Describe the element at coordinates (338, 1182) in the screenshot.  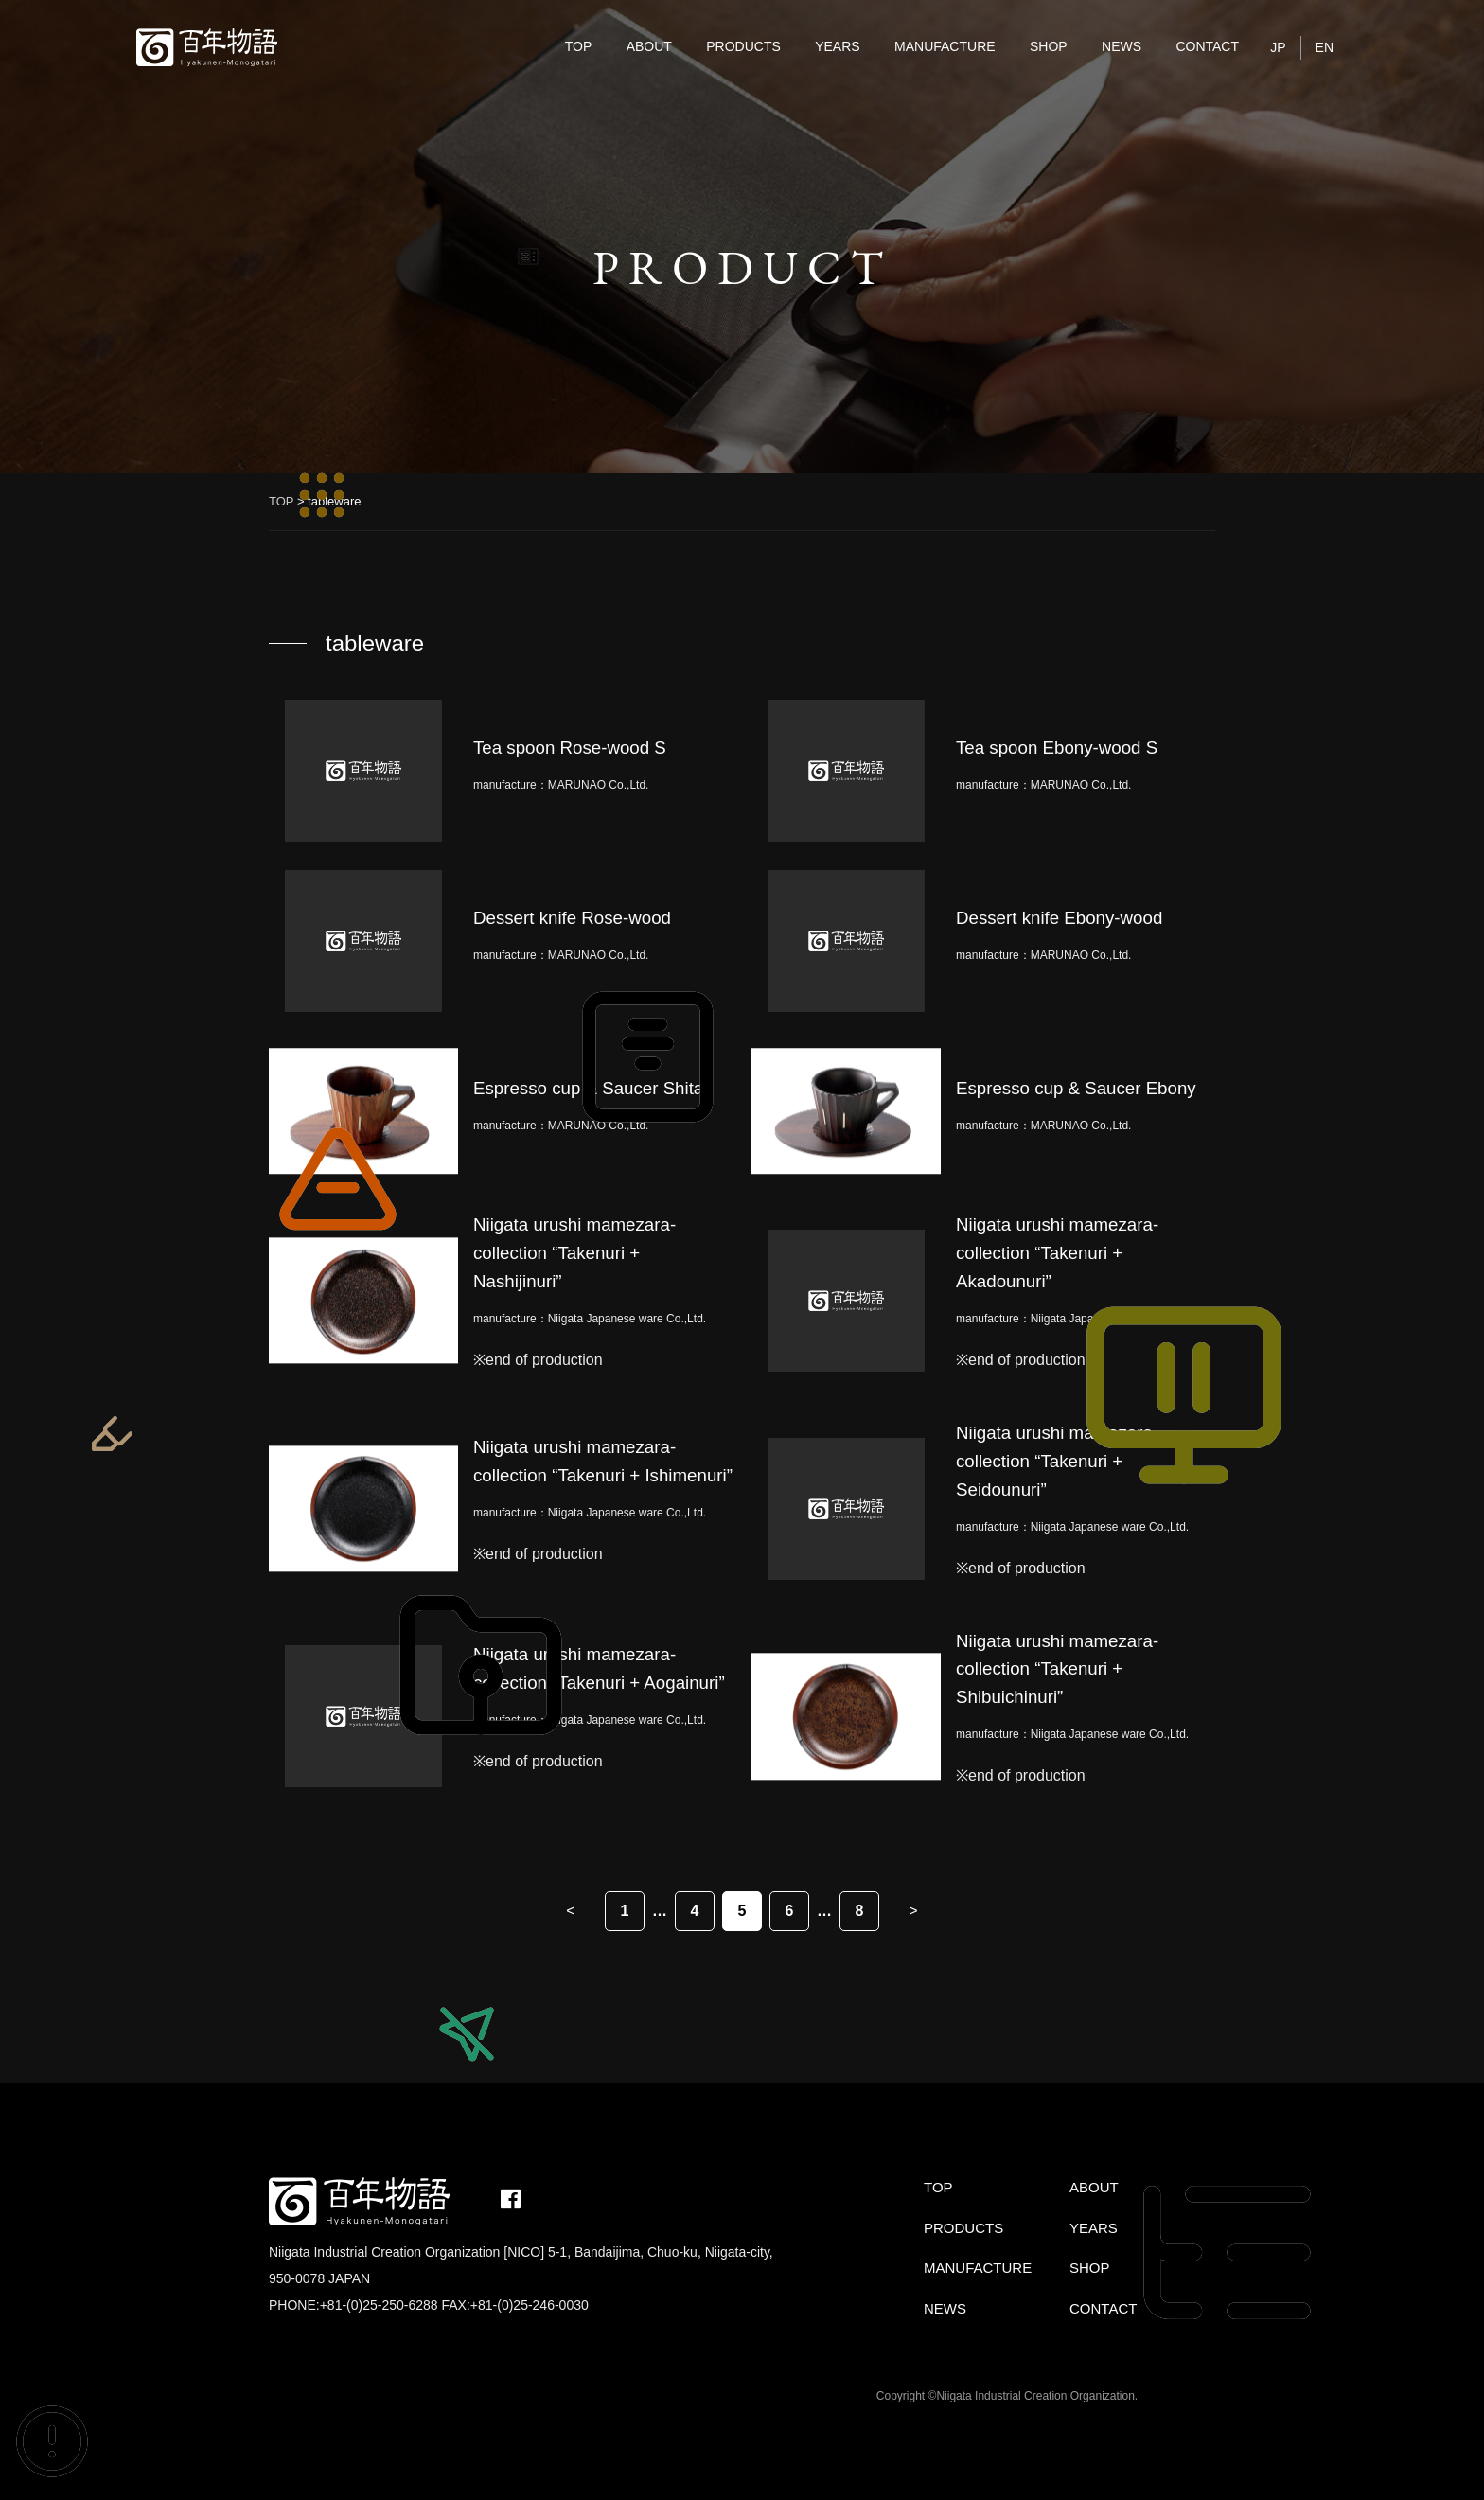
I see `reduce warning level or priority` at that location.